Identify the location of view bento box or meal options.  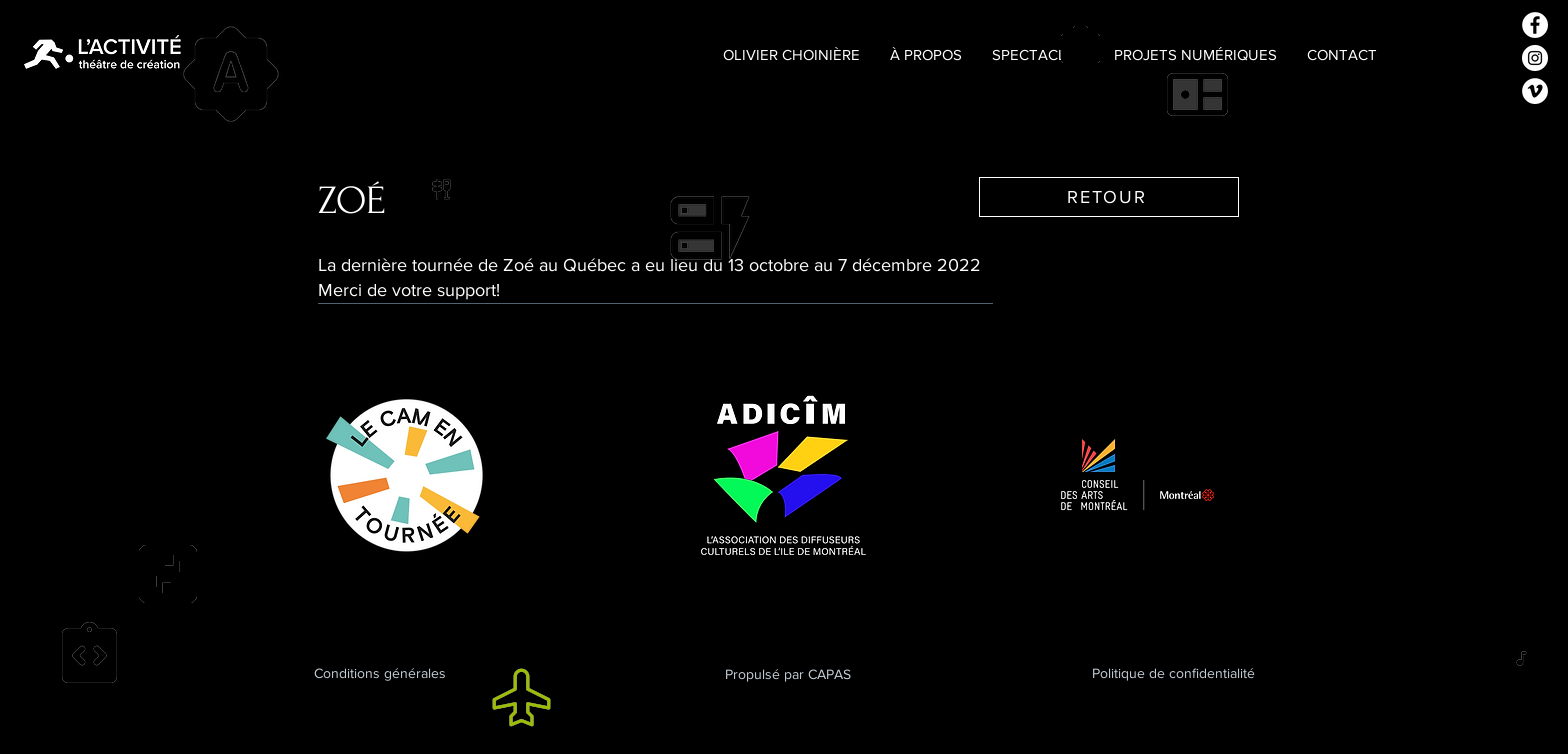
(1197, 94).